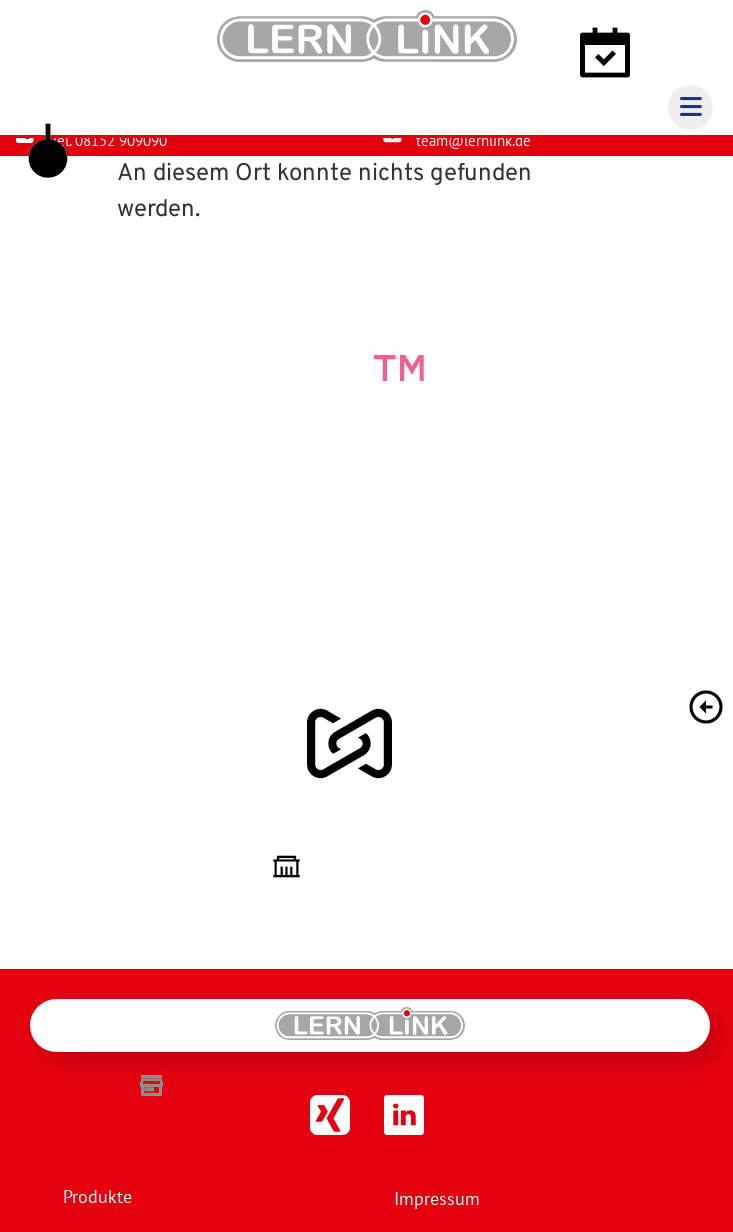 The image size is (733, 1232). I want to click on confirm a scheduled event or appointment, so click(605, 55).